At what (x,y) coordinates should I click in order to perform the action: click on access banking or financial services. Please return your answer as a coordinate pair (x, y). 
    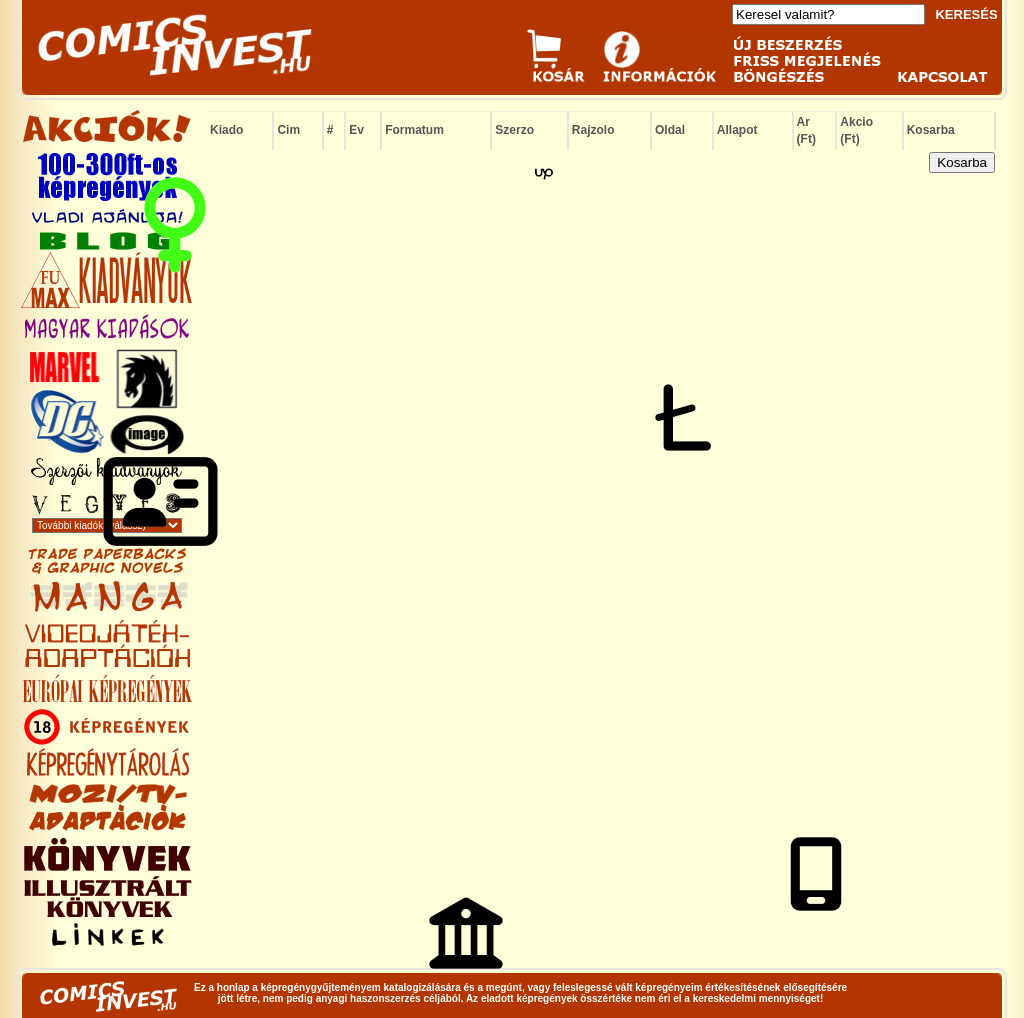
    Looking at the image, I should click on (466, 932).